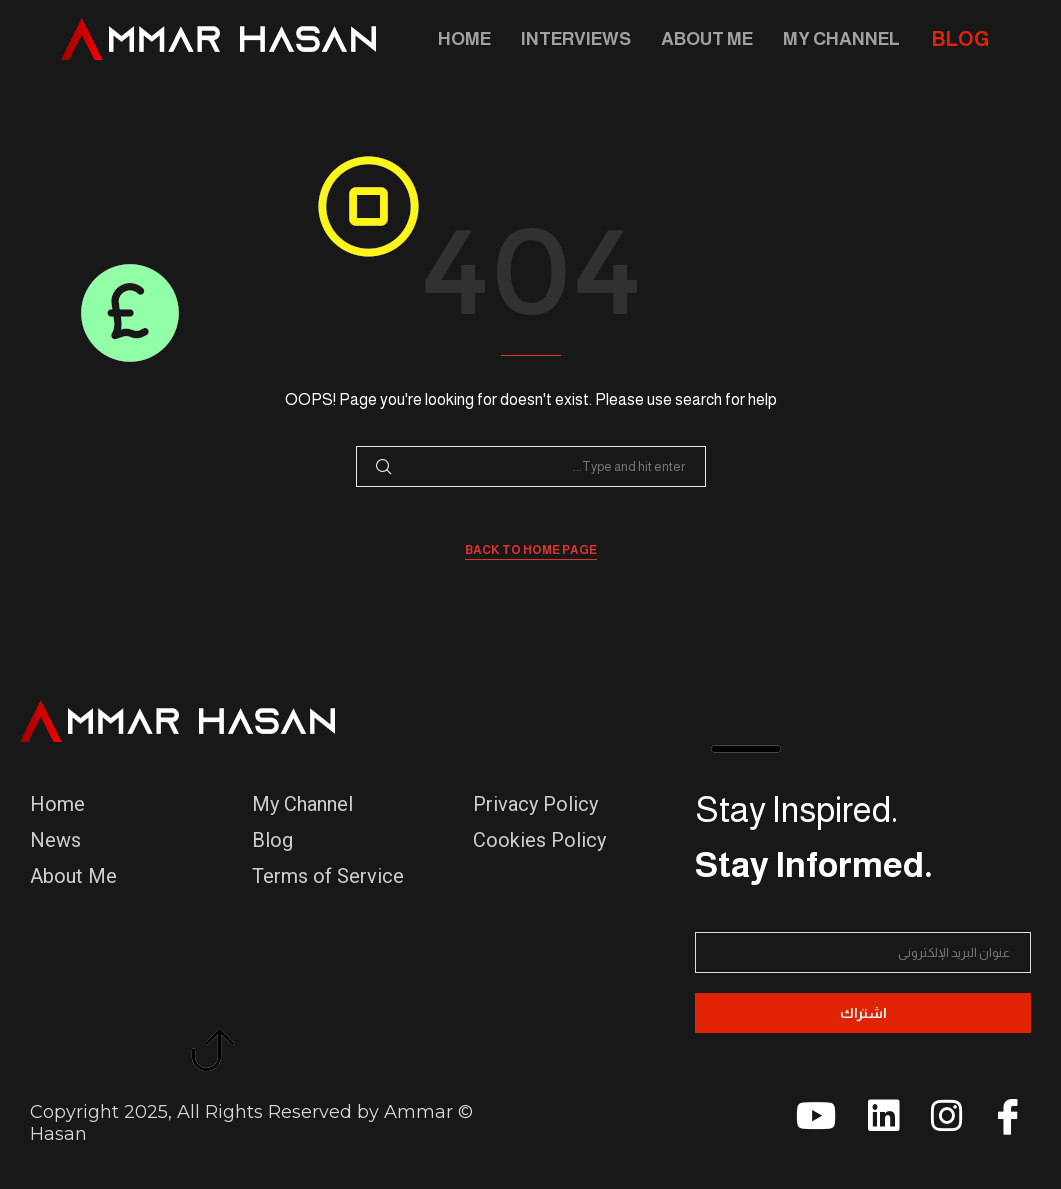 The width and height of the screenshot is (1061, 1189). What do you see at coordinates (213, 1050) in the screenshot?
I see `go back to top of page` at bounding box center [213, 1050].